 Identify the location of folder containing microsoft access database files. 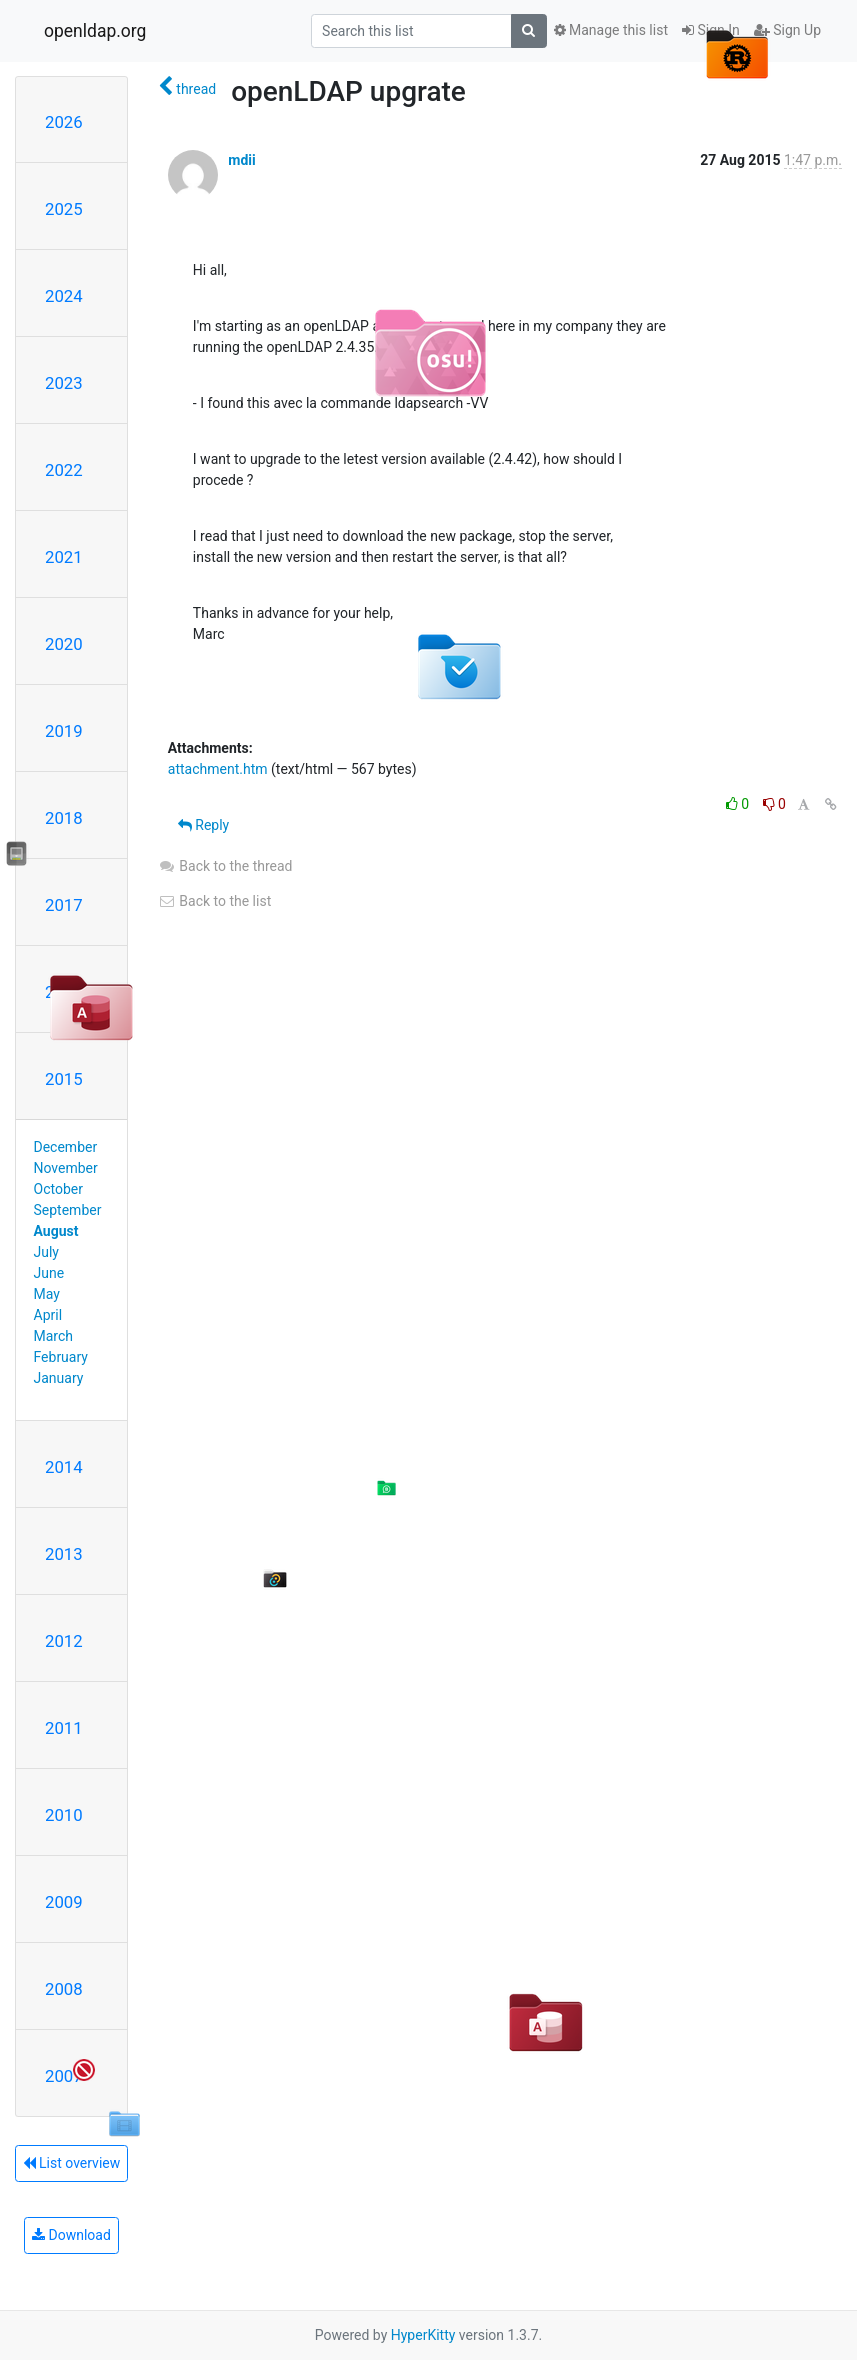
(545, 2024).